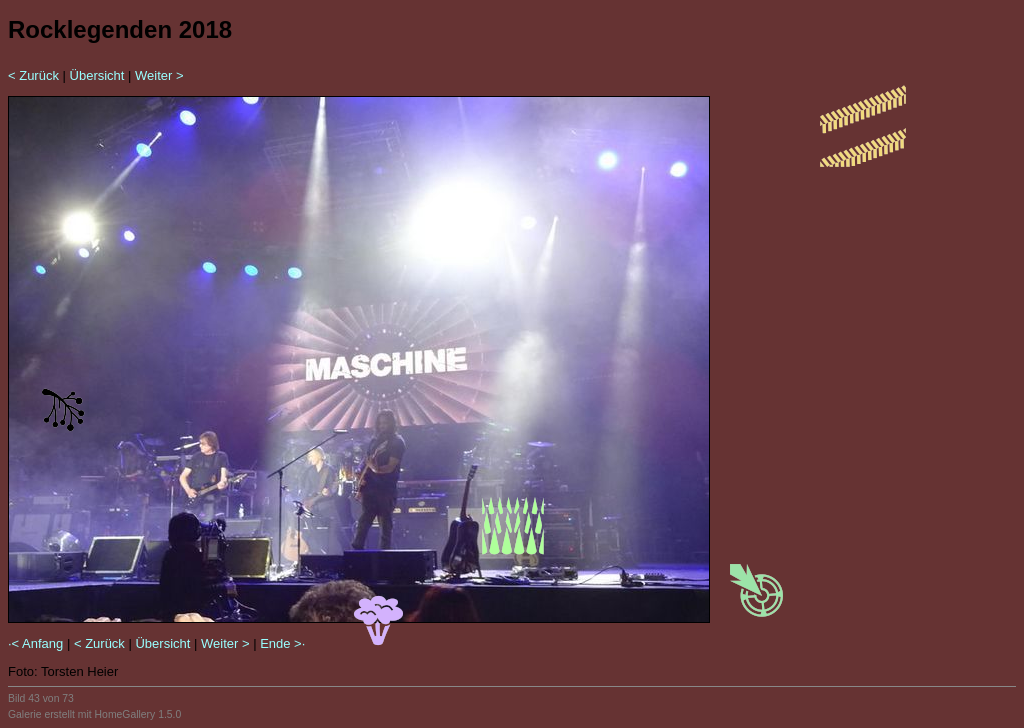 This screenshot has height=728, width=1024. What do you see at coordinates (513, 524) in the screenshot?
I see `indicates a spike trap or hazard zone` at bounding box center [513, 524].